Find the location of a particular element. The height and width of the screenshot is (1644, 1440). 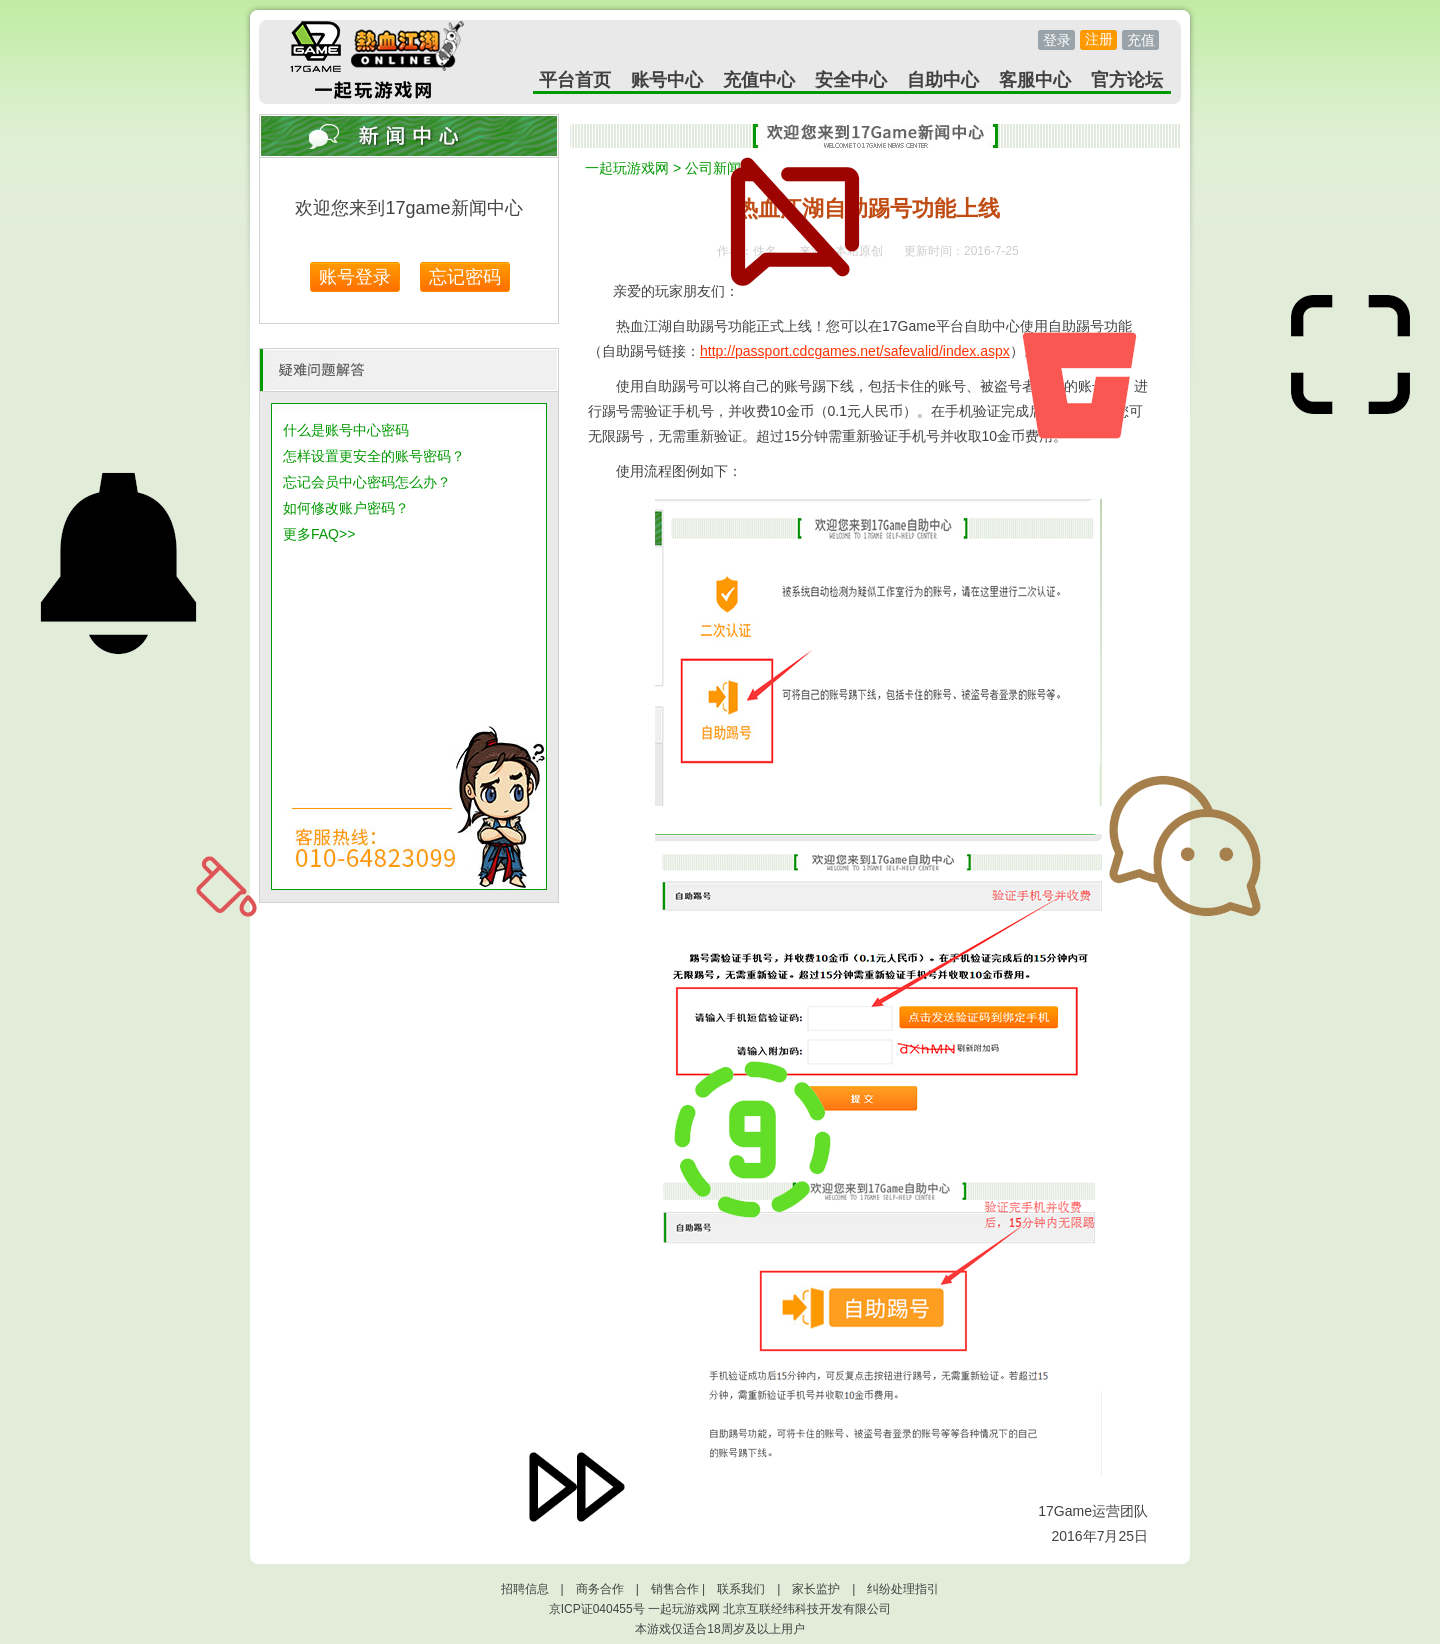

view your notifications is located at coordinates (118, 563).